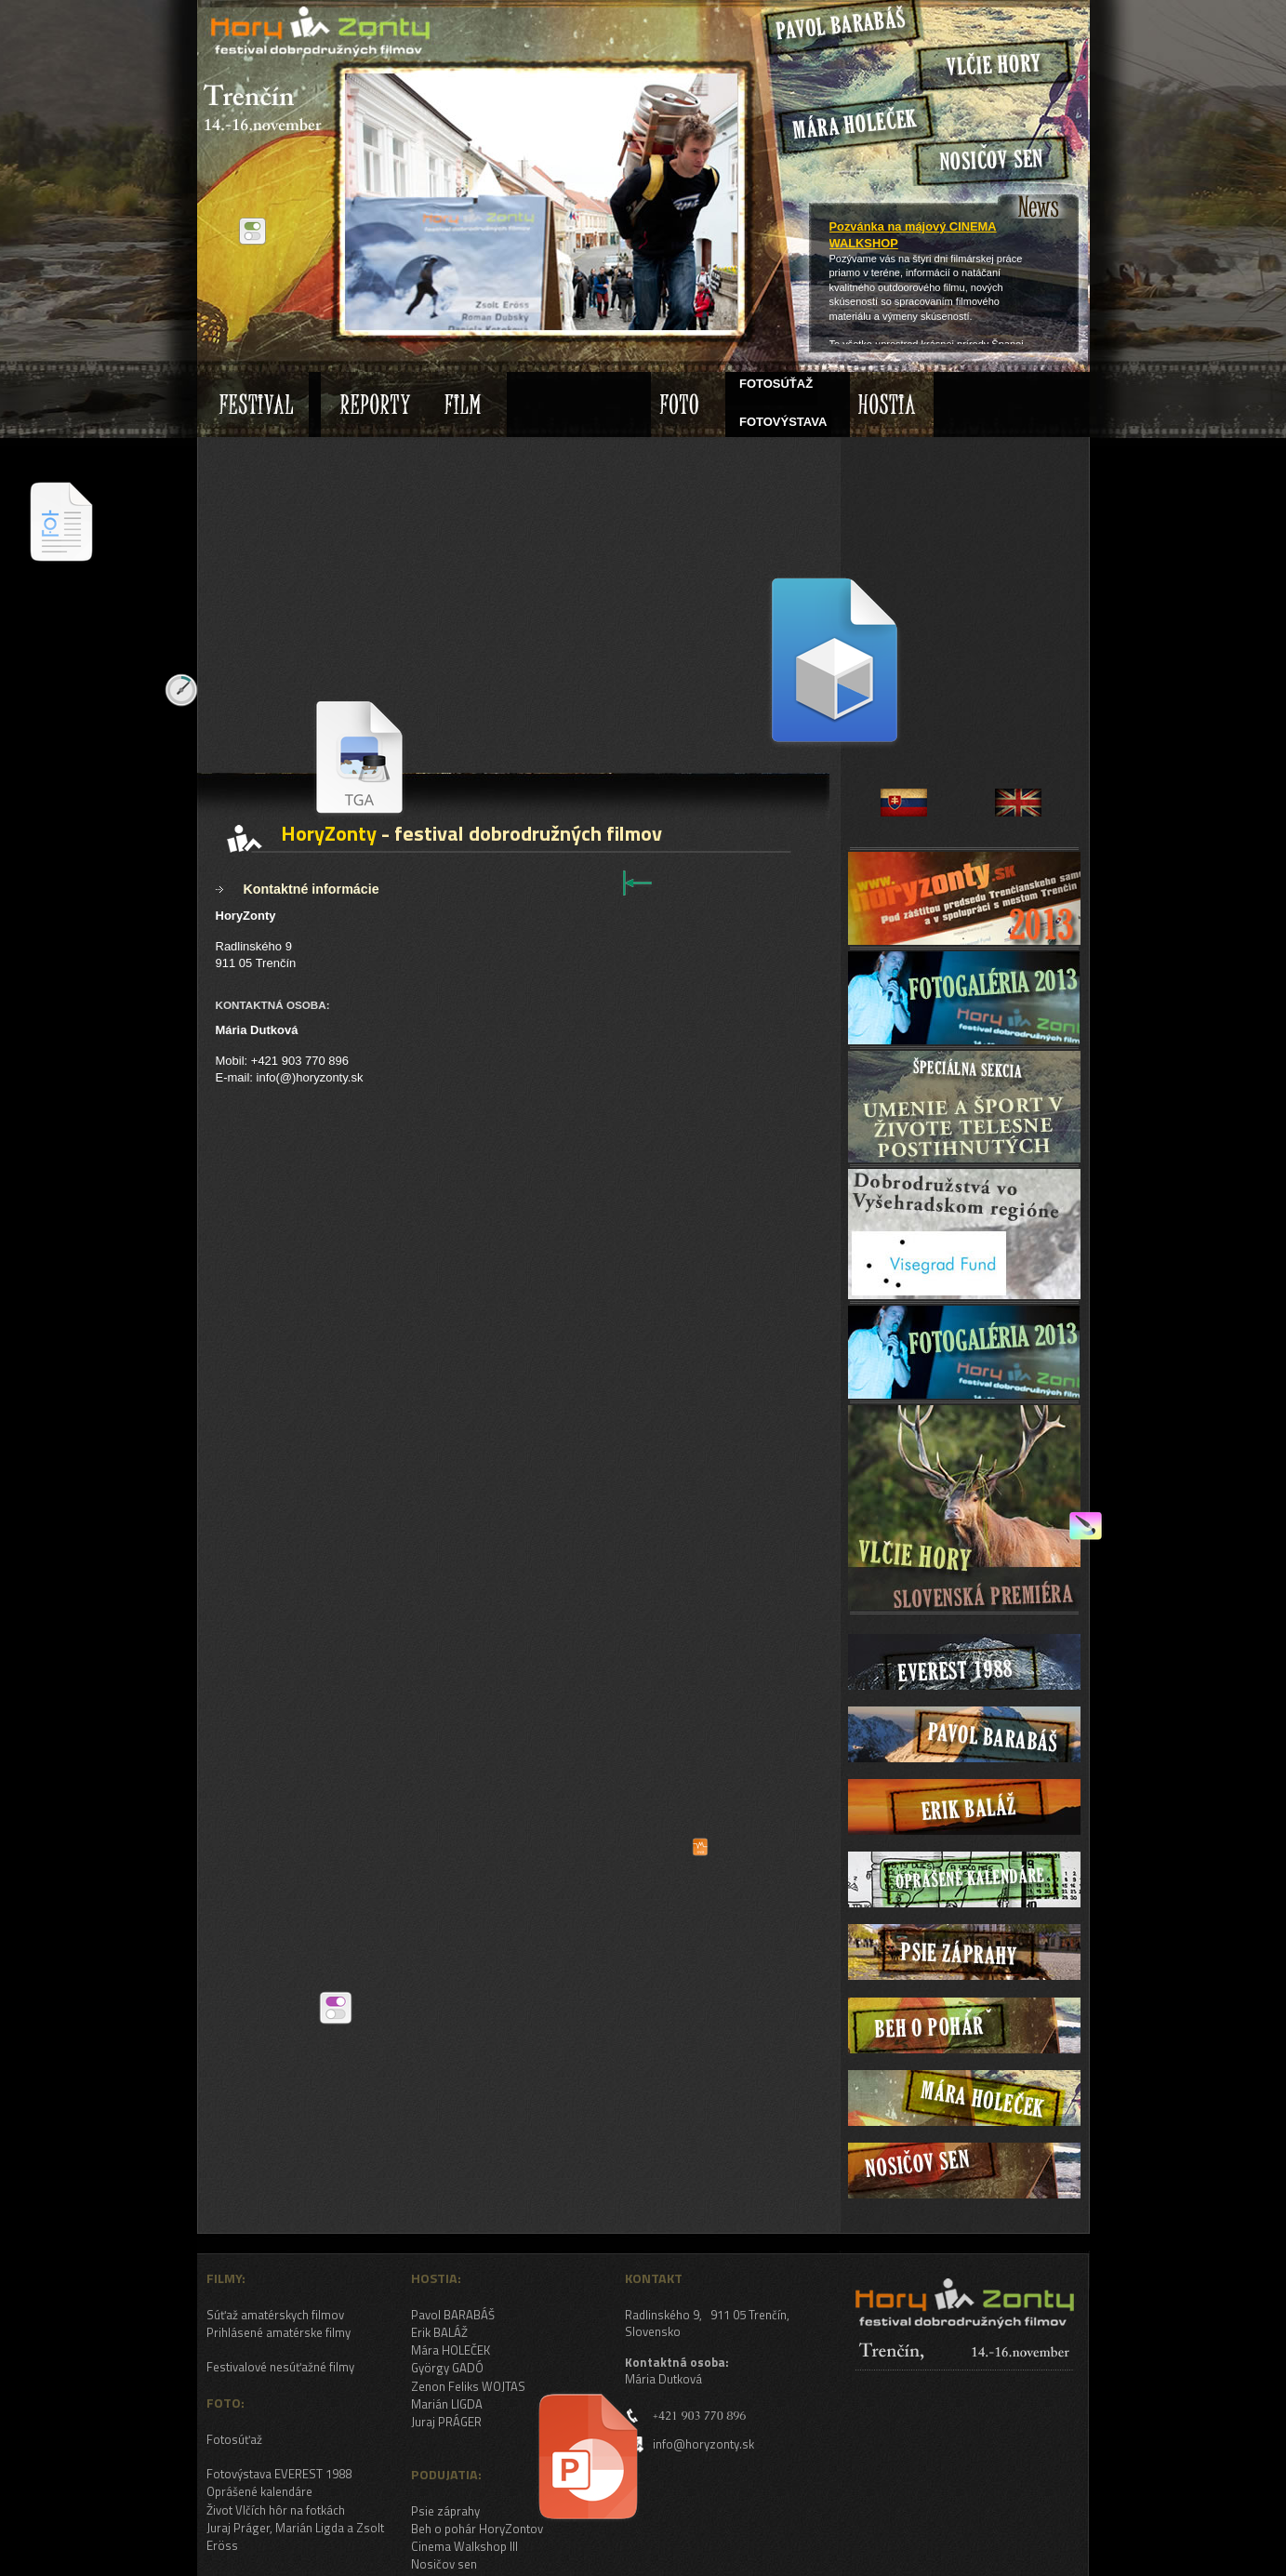  Describe the element at coordinates (700, 1847) in the screenshot. I see `open a VirtualBox appliance file (.ova)` at that location.